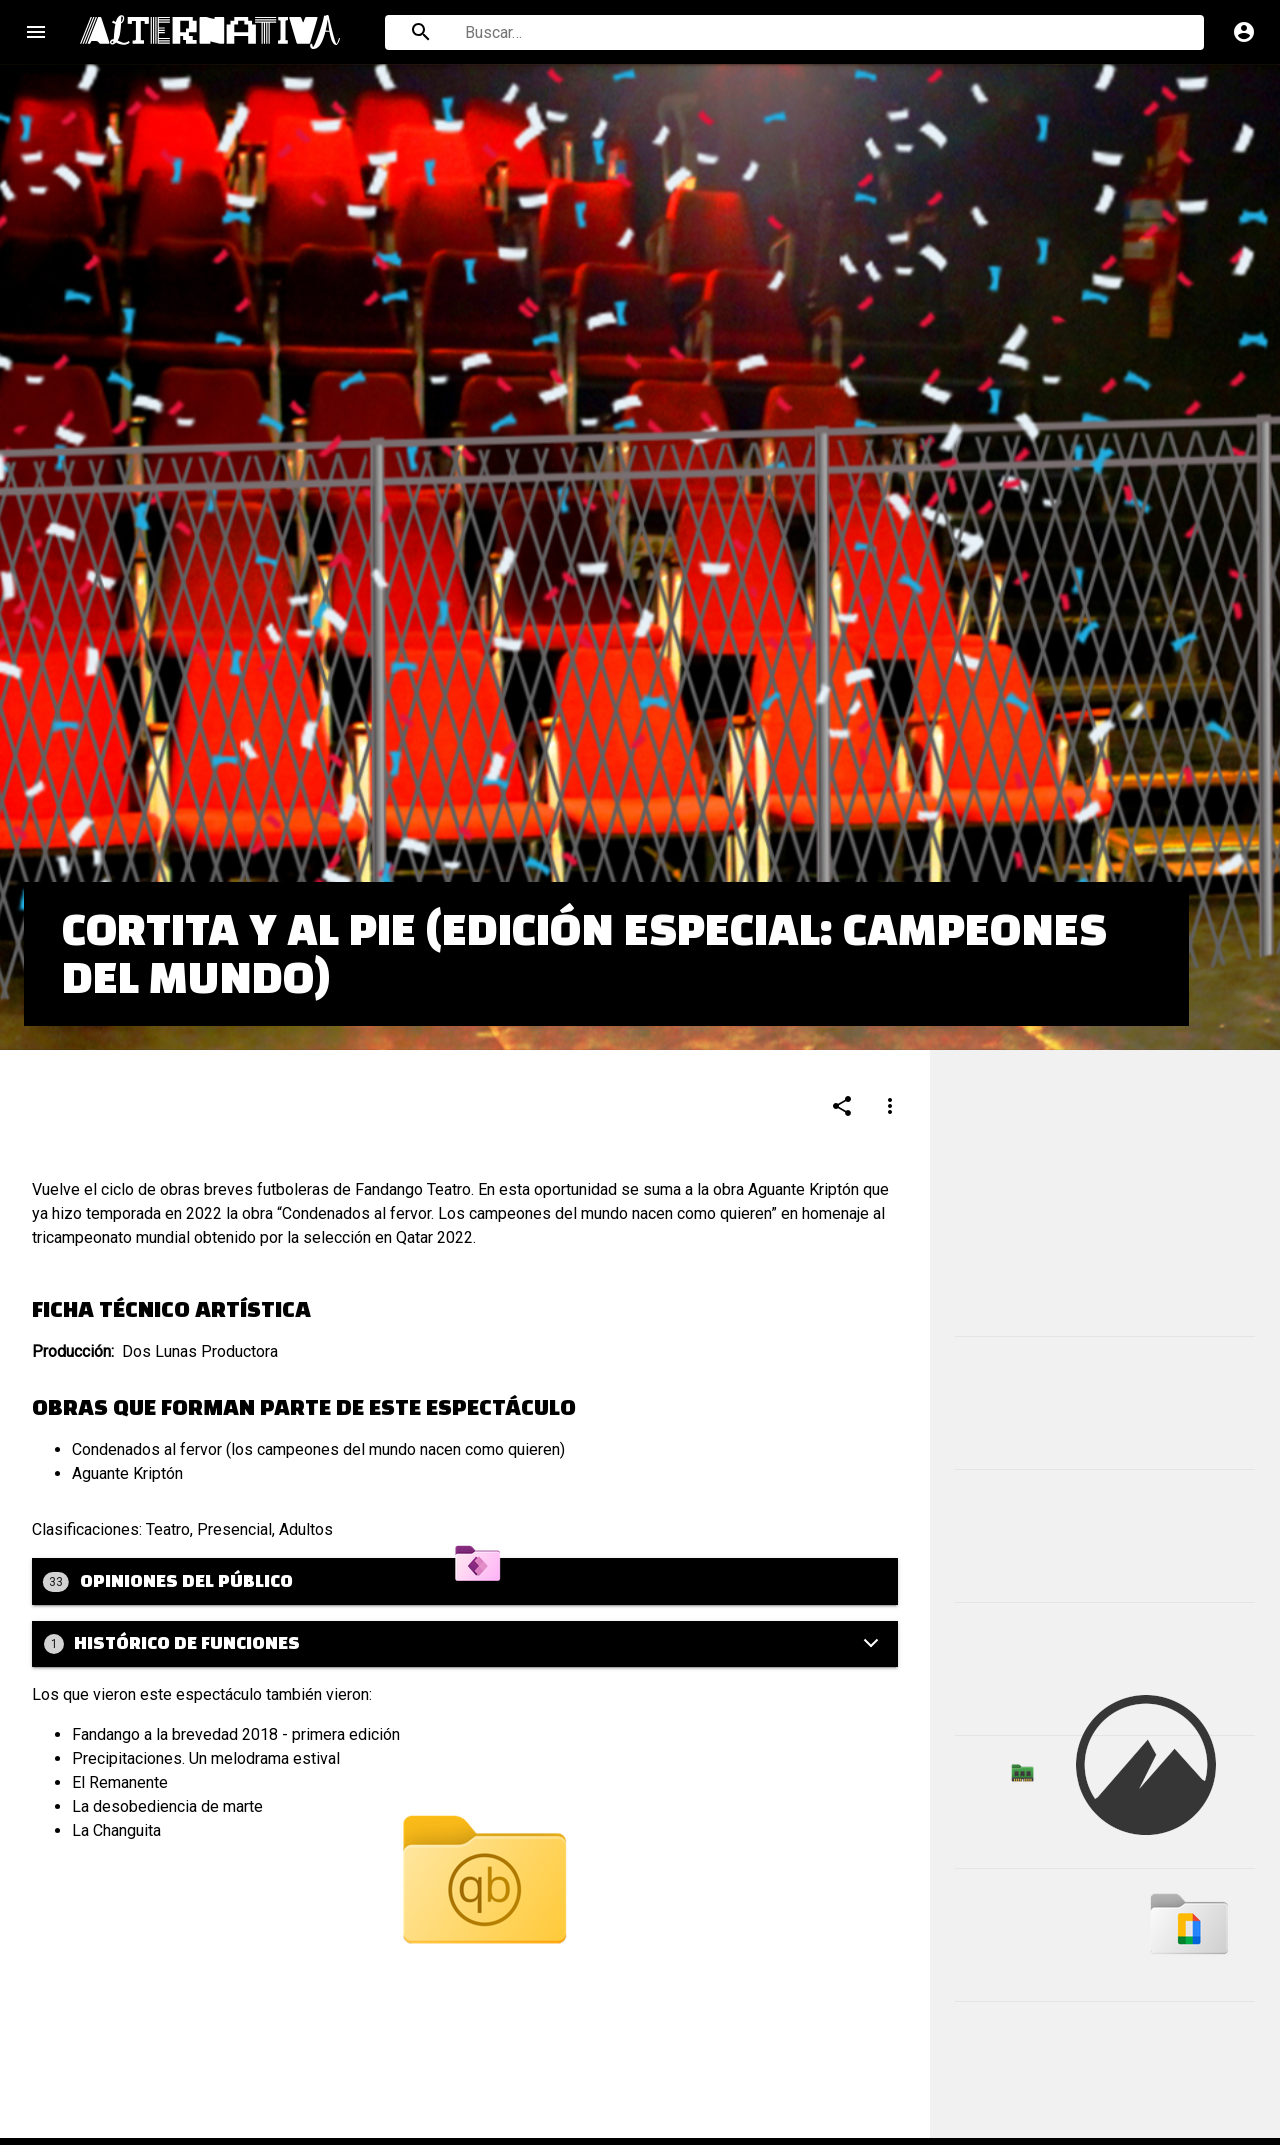 The width and height of the screenshot is (1280, 2145). I want to click on open folder containing google docs files, so click(1189, 1926).